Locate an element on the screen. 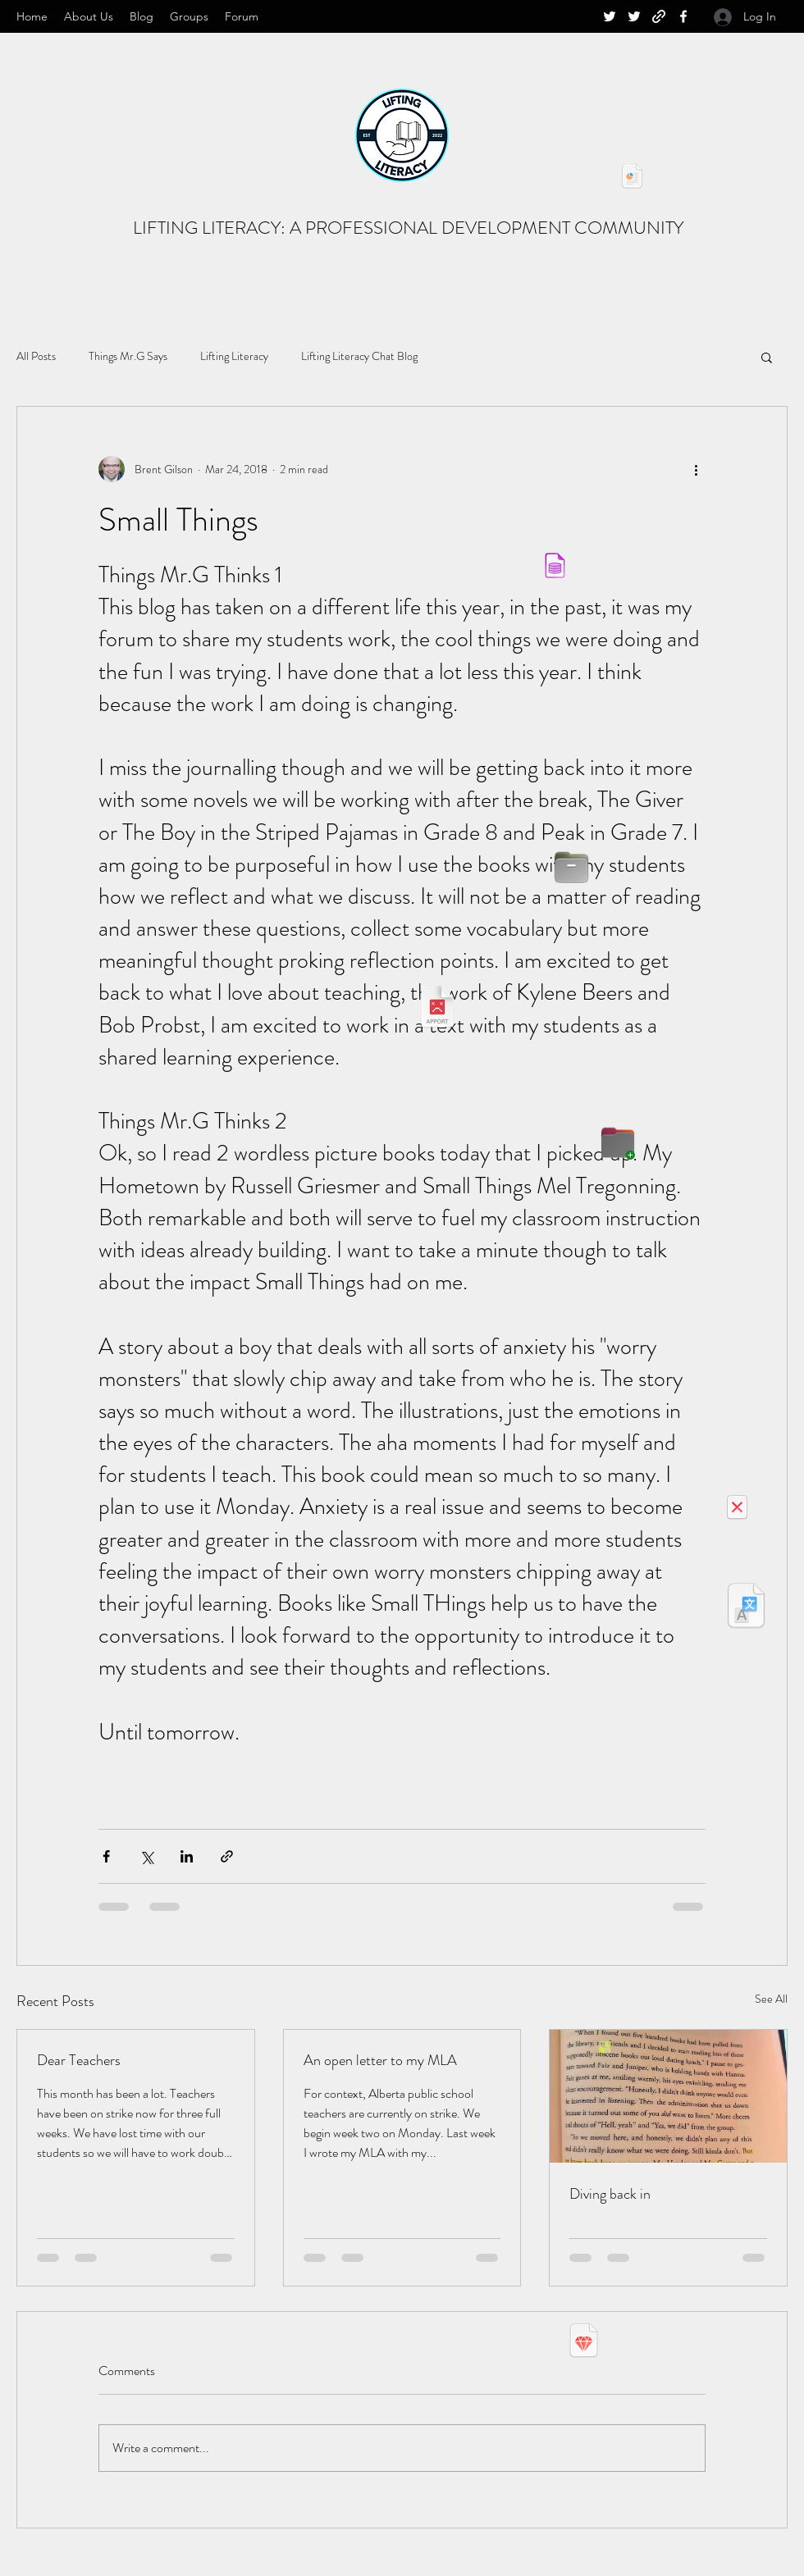  a gettext translation file for software localization is located at coordinates (746, 1605).